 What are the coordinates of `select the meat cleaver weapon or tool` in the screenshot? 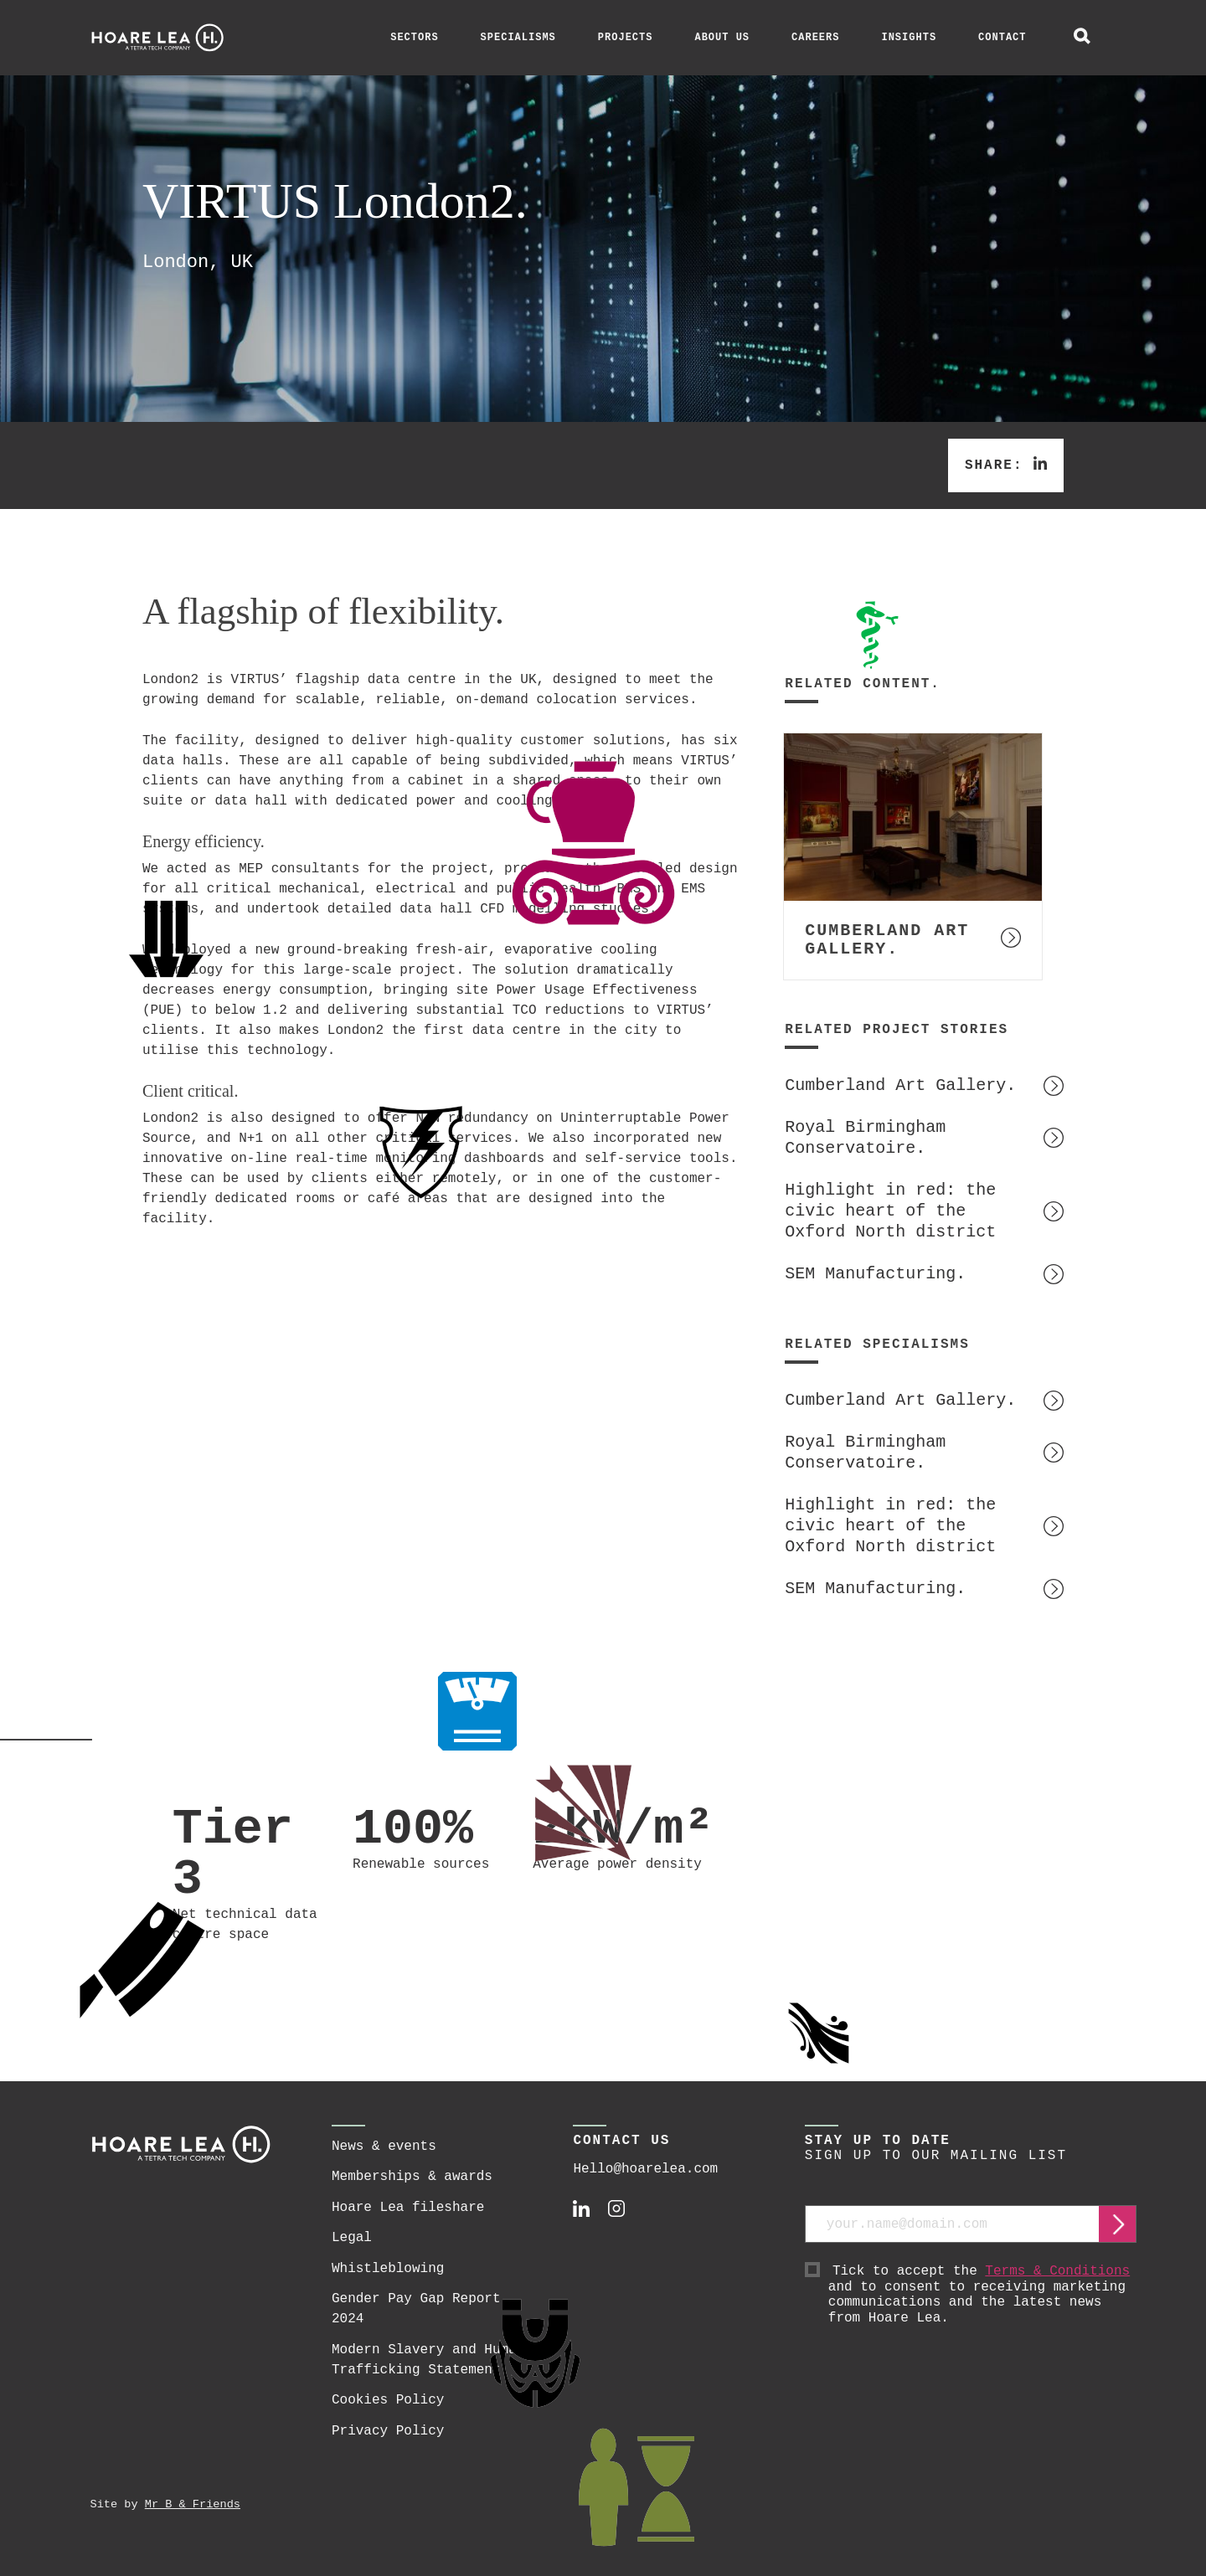 It's located at (142, 1963).